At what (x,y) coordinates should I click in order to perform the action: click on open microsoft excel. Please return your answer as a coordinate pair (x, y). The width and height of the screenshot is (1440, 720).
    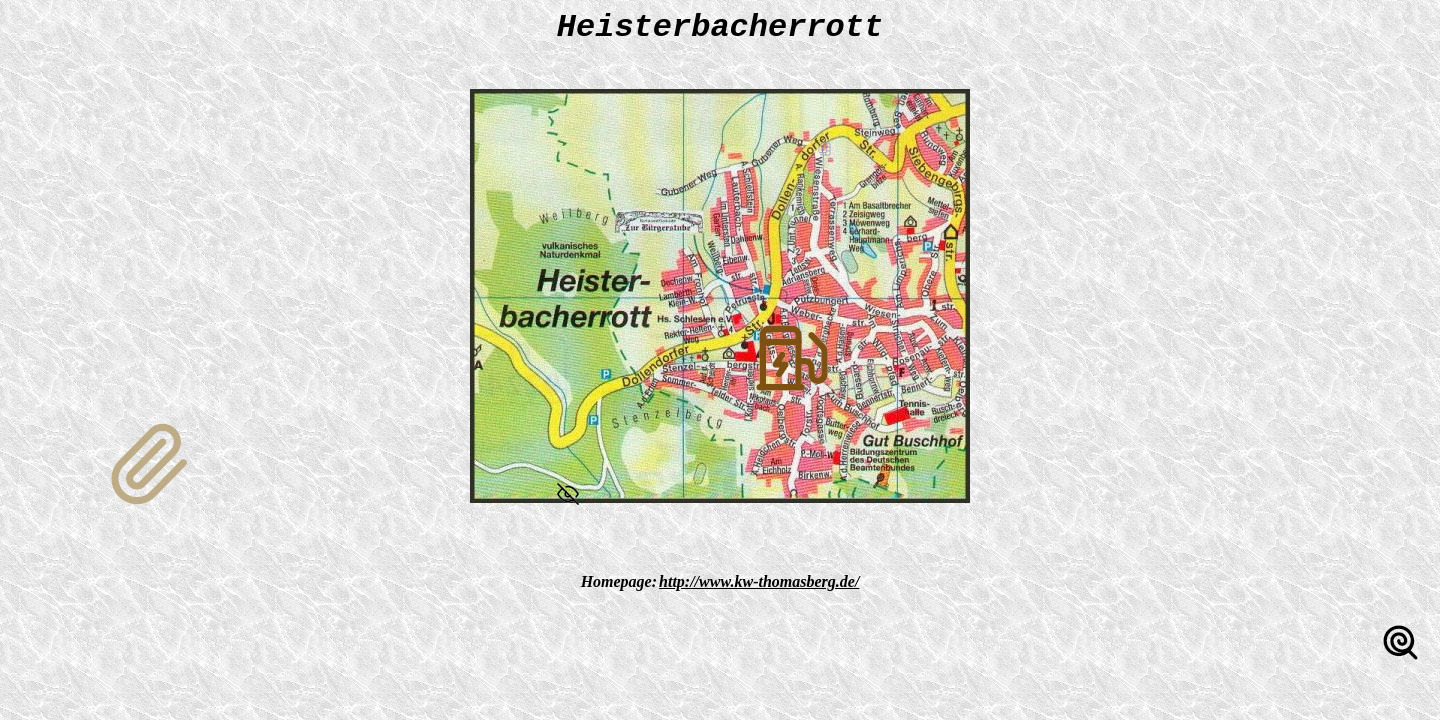
    Looking at the image, I should click on (825, 149).